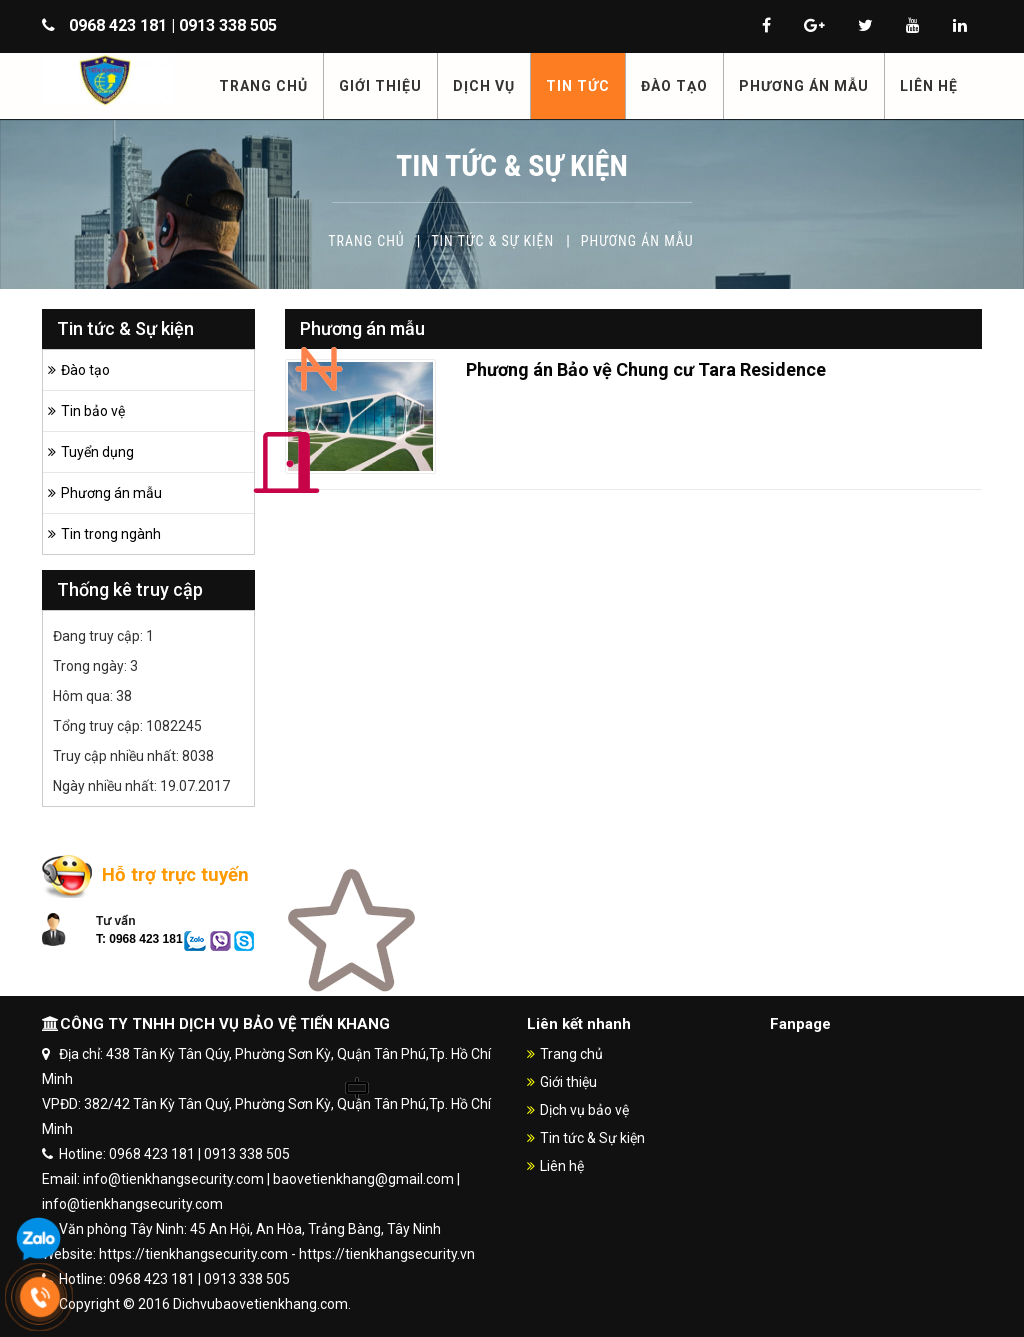 The width and height of the screenshot is (1024, 1337). Describe the element at coordinates (286, 462) in the screenshot. I see `log out or exit the application` at that location.